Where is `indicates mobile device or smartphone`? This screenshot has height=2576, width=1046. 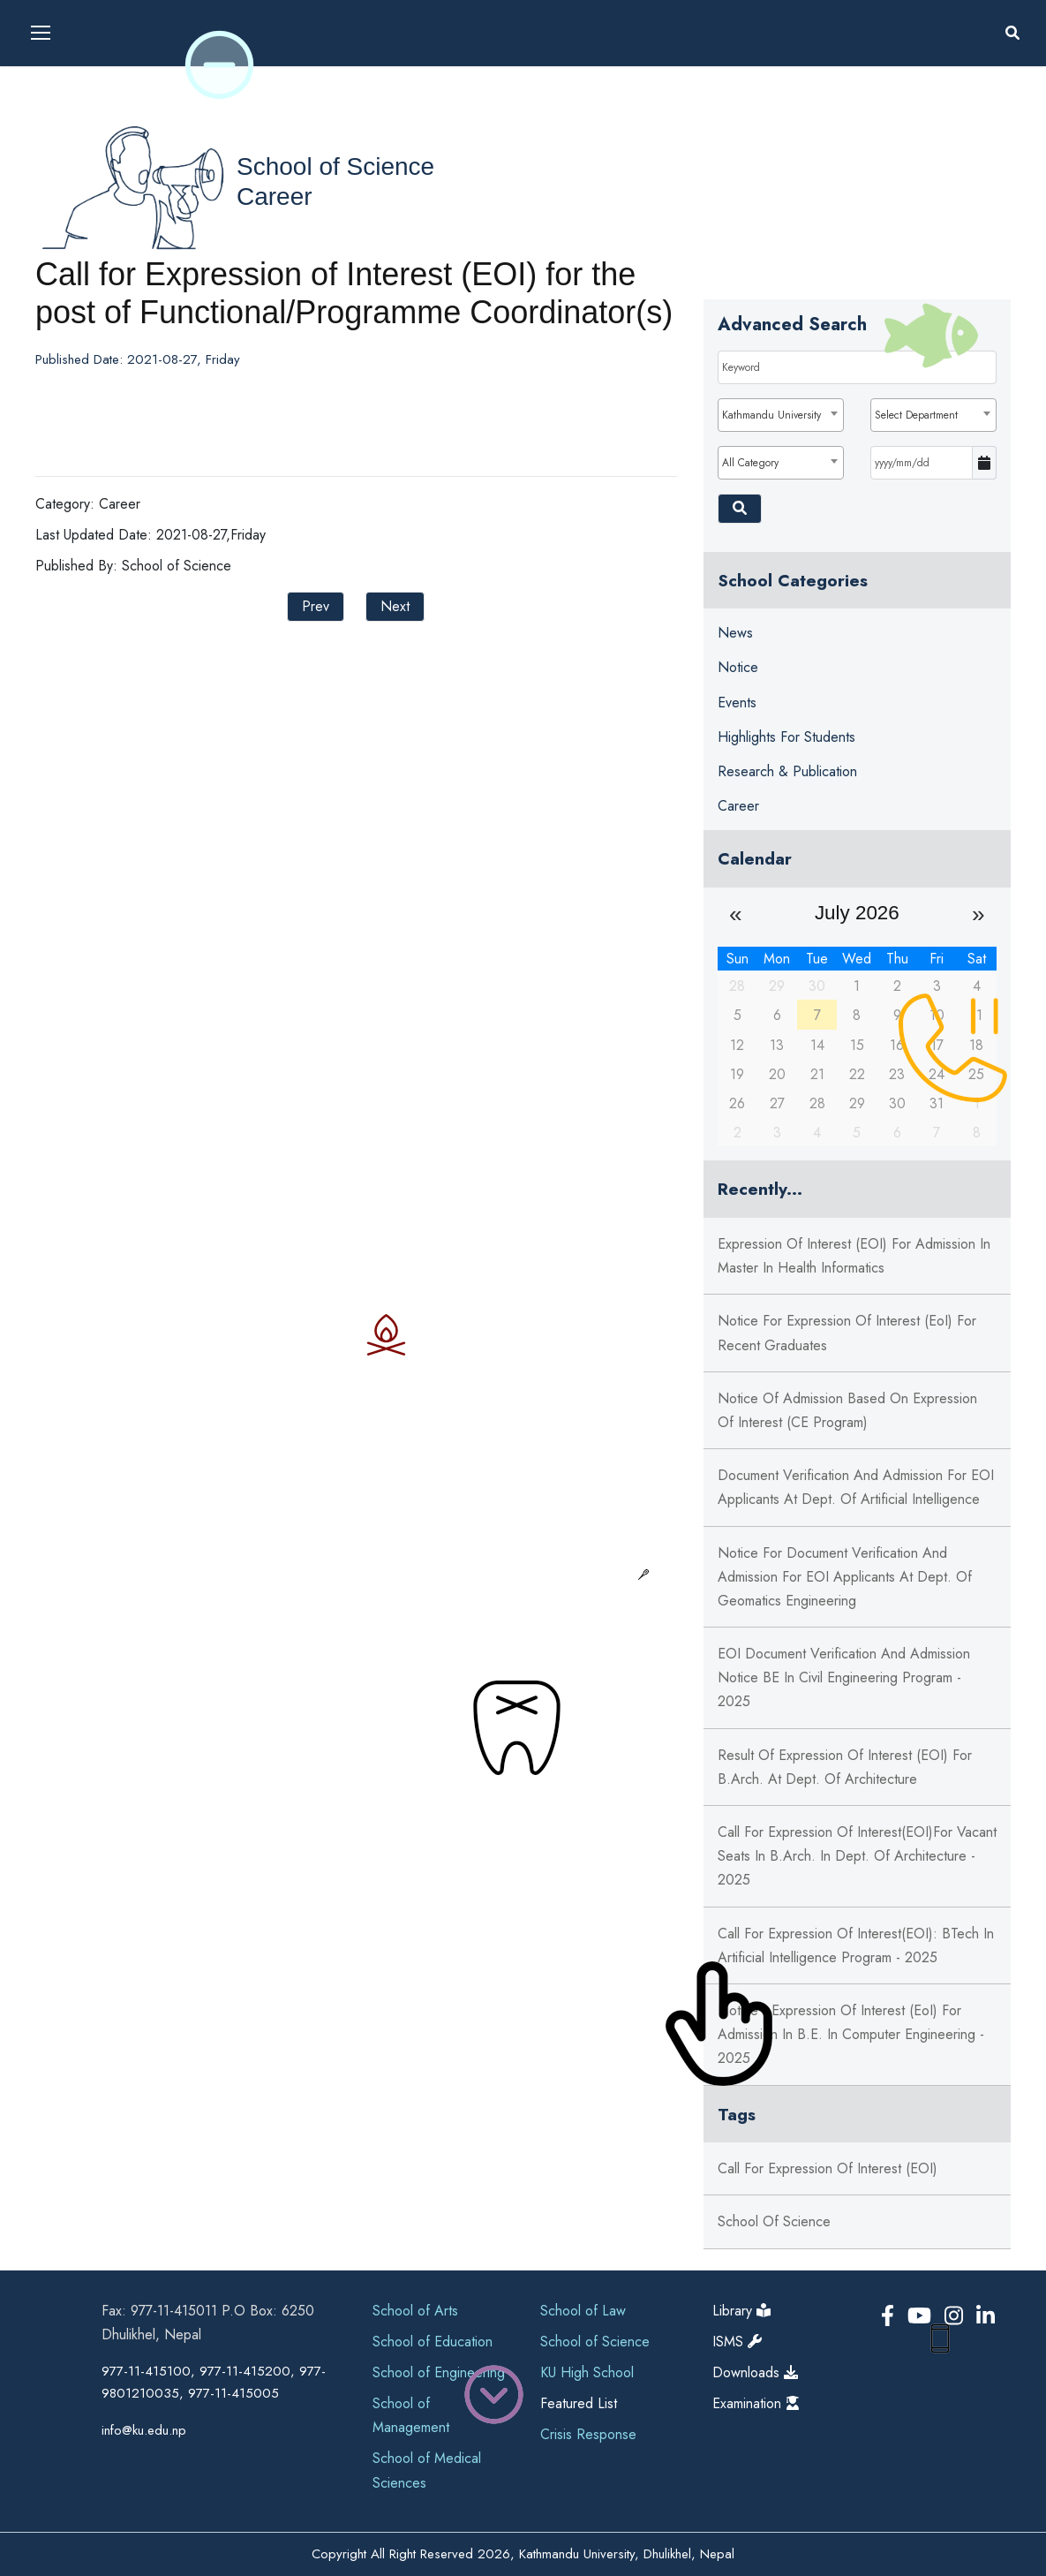 indicates mobile device or smartphone is located at coordinates (940, 2338).